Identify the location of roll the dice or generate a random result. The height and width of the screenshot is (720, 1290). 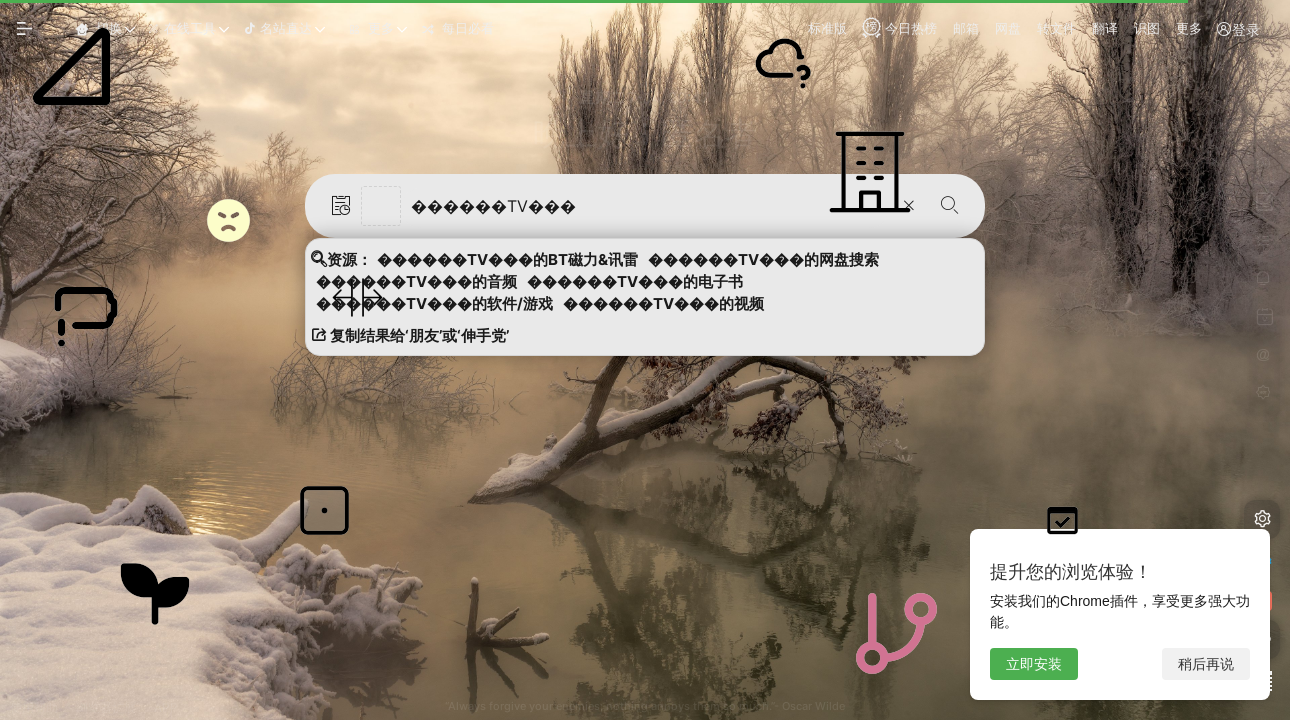
(324, 510).